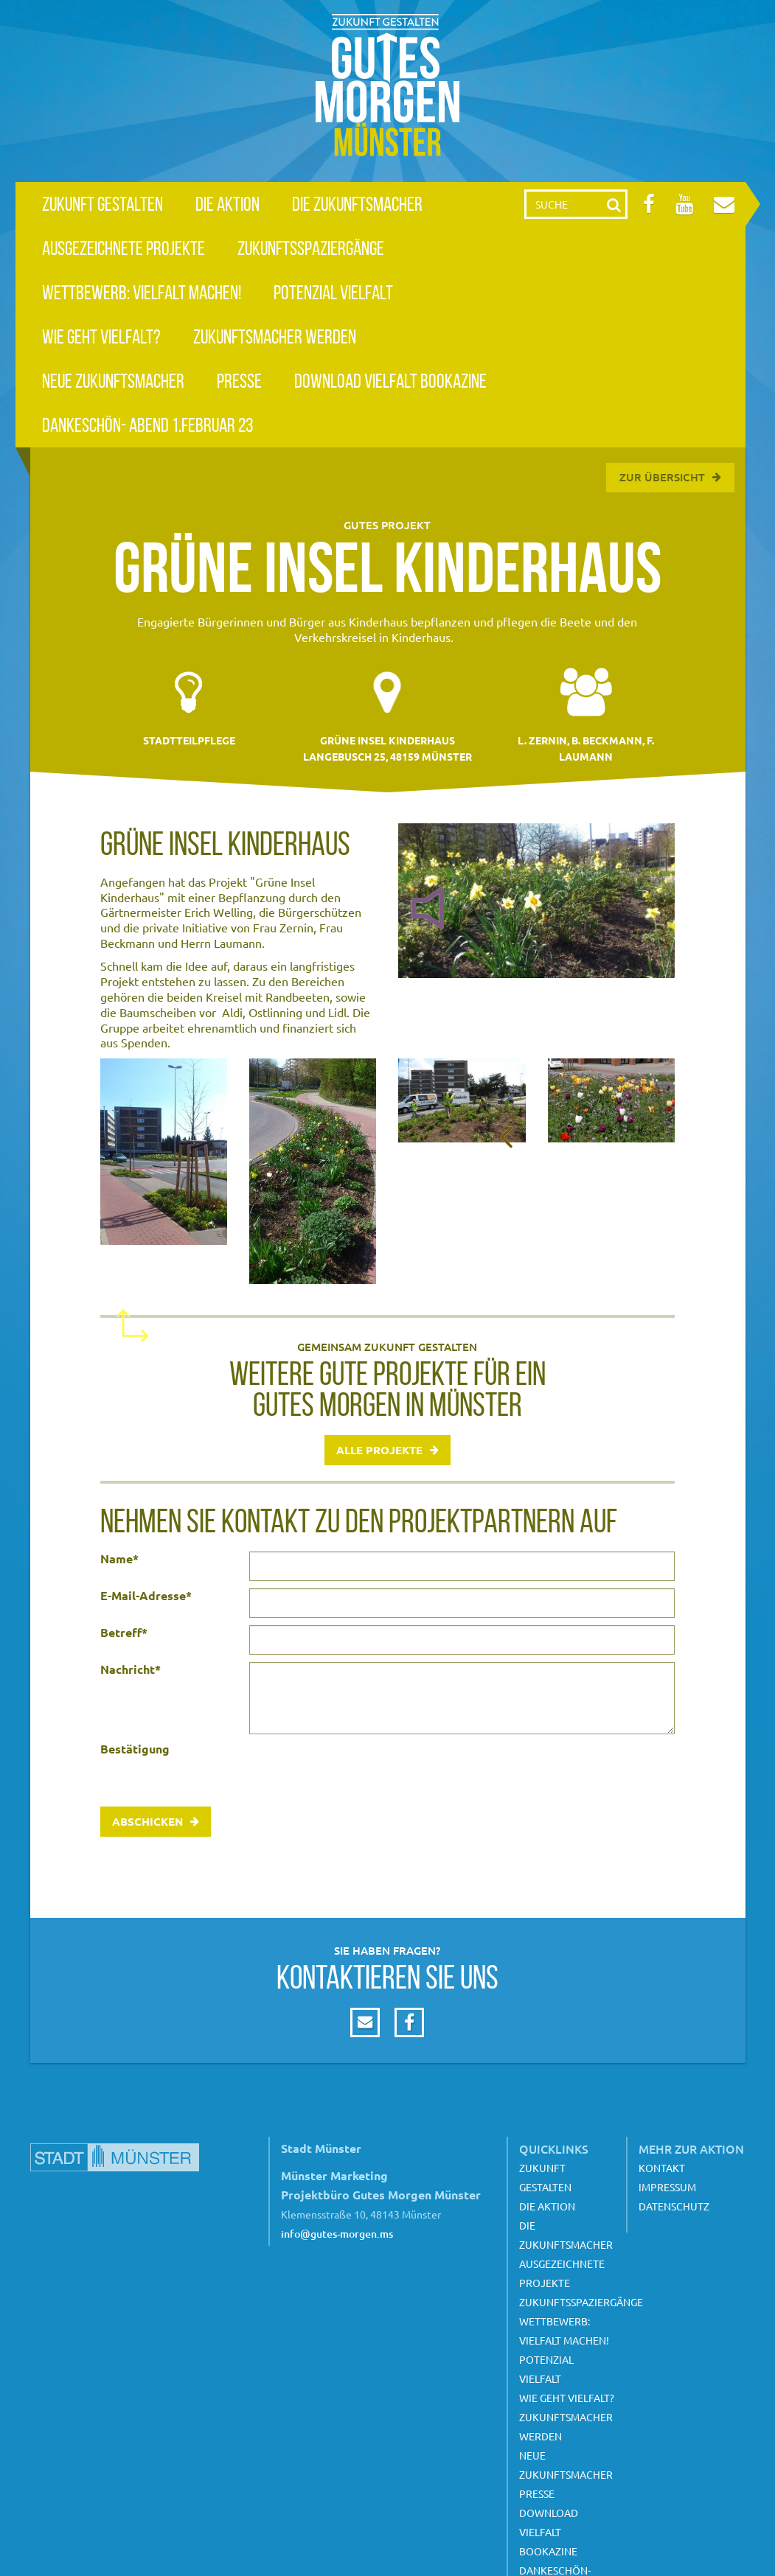 The height and width of the screenshot is (2576, 775). What do you see at coordinates (507, 1137) in the screenshot?
I see `go back to the previous screen` at bounding box center [507, 1137].